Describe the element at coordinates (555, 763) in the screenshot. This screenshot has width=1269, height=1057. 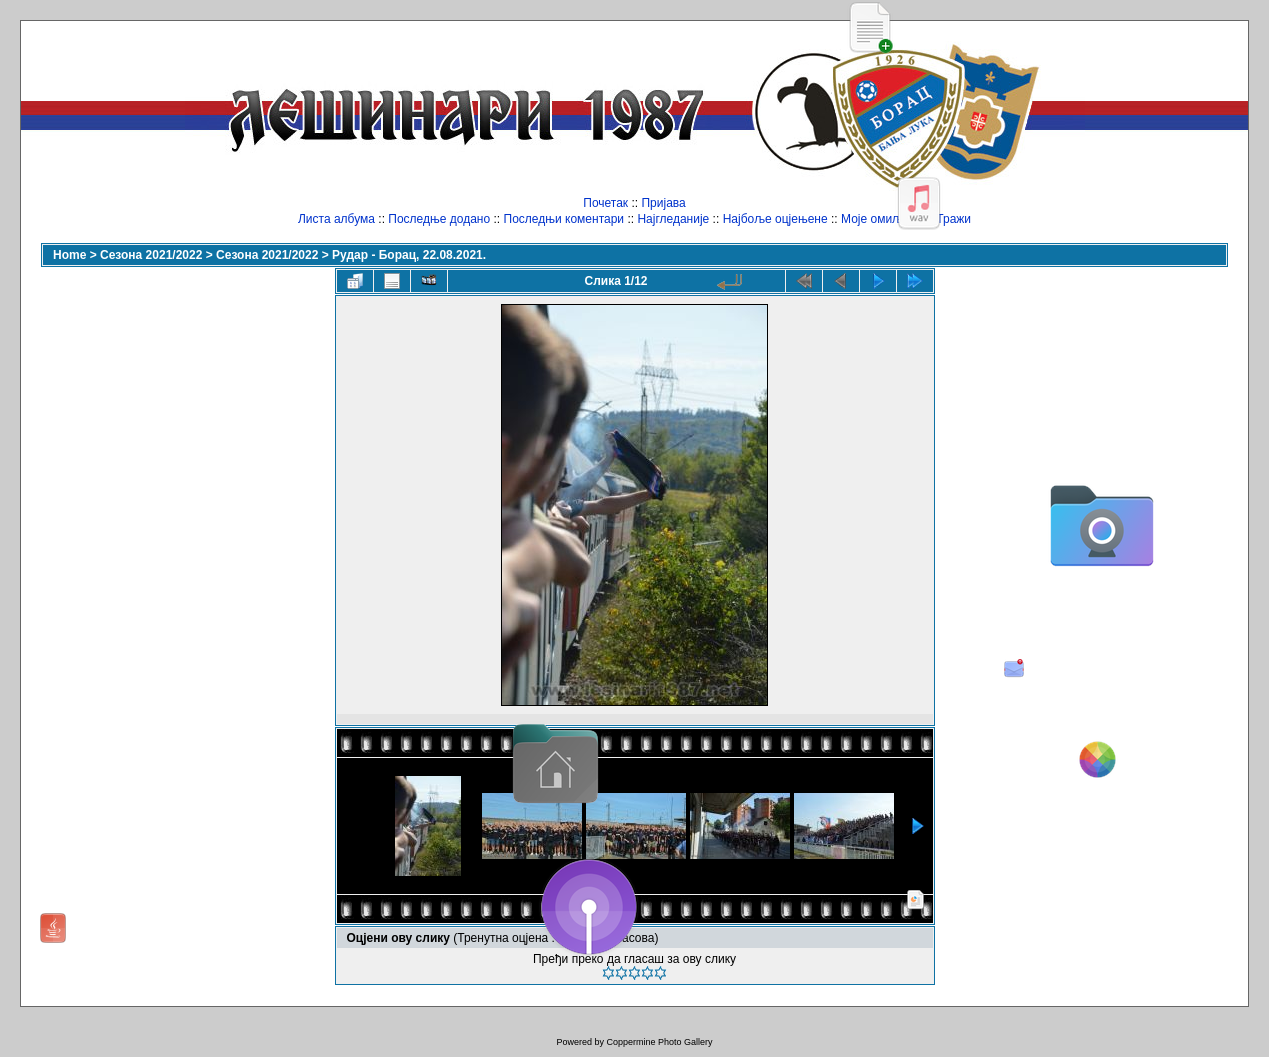
I see `access your home folder or personal files` at that location.